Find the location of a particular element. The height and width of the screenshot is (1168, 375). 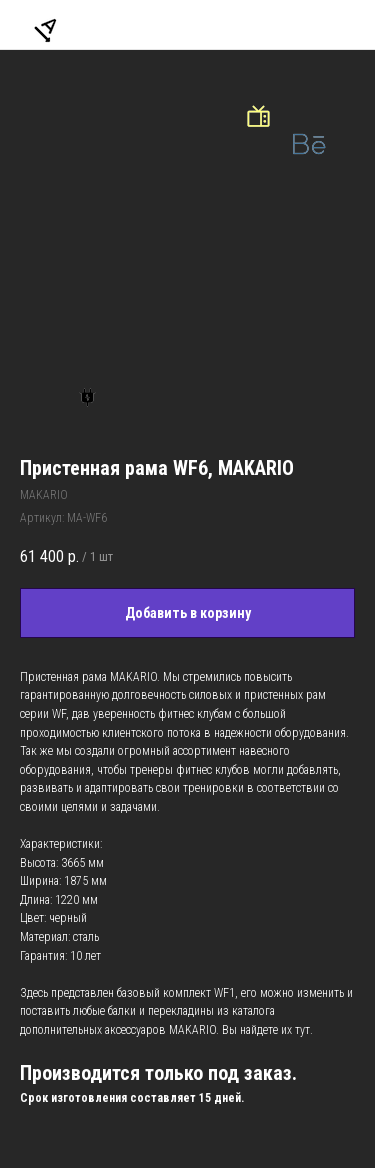

access TV or video streaming content is located at coordinates (258, 117).